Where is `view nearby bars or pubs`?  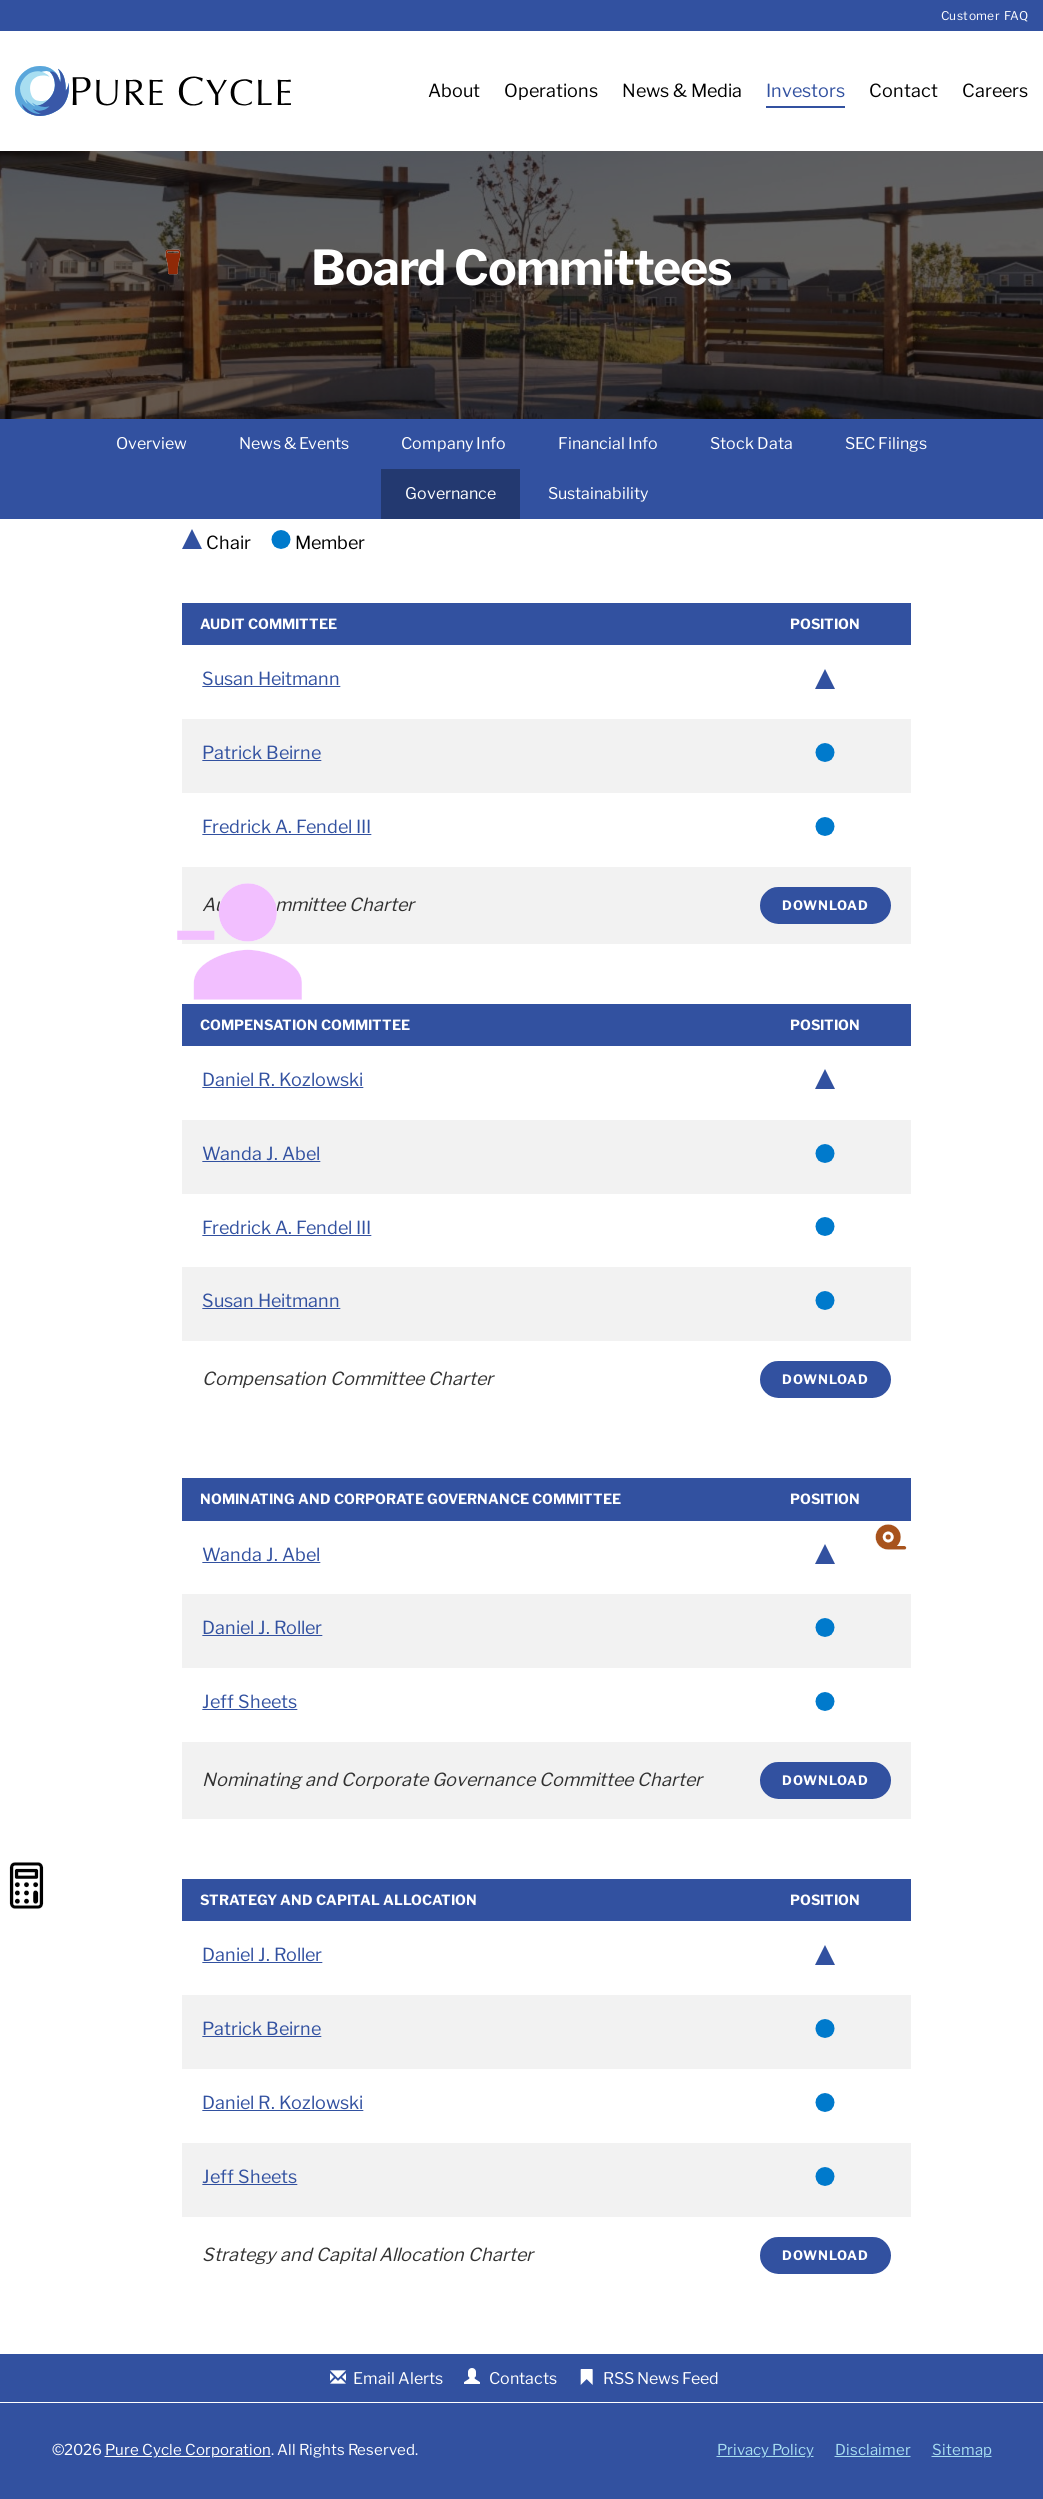
view nearby bars or pubs is located at coordinates (173, 262).